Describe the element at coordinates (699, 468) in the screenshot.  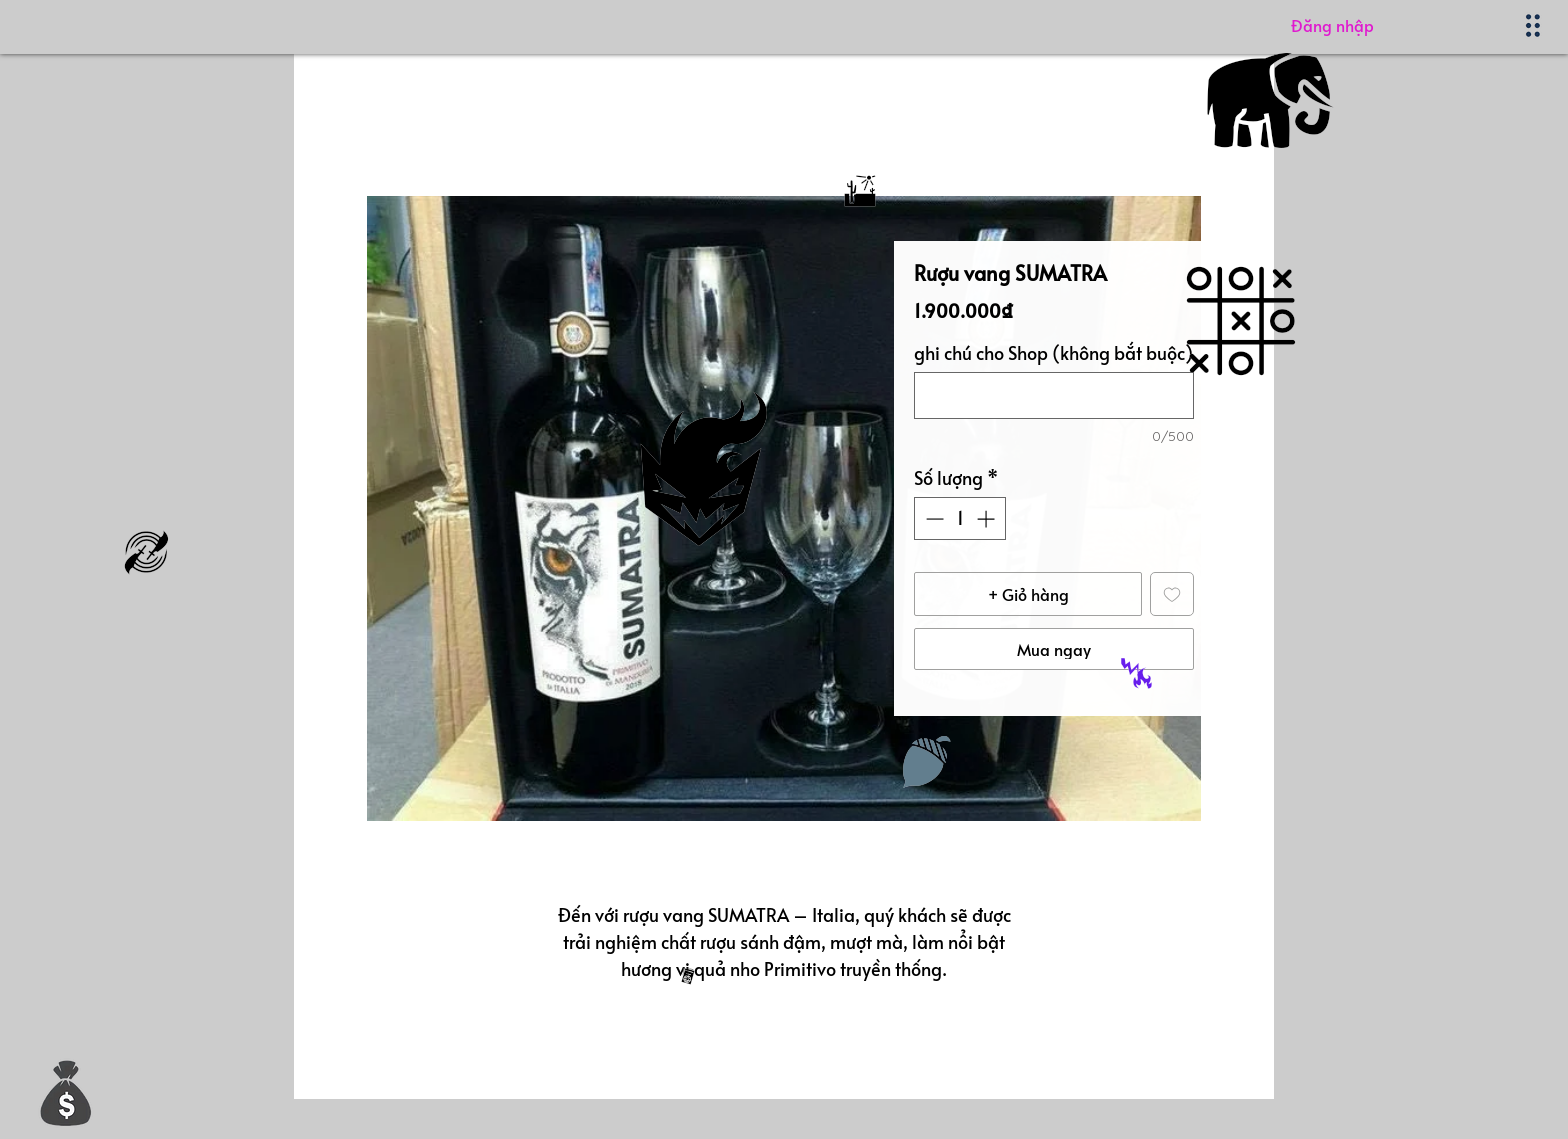
I see `spirit or soul character in a game interface` at that location.